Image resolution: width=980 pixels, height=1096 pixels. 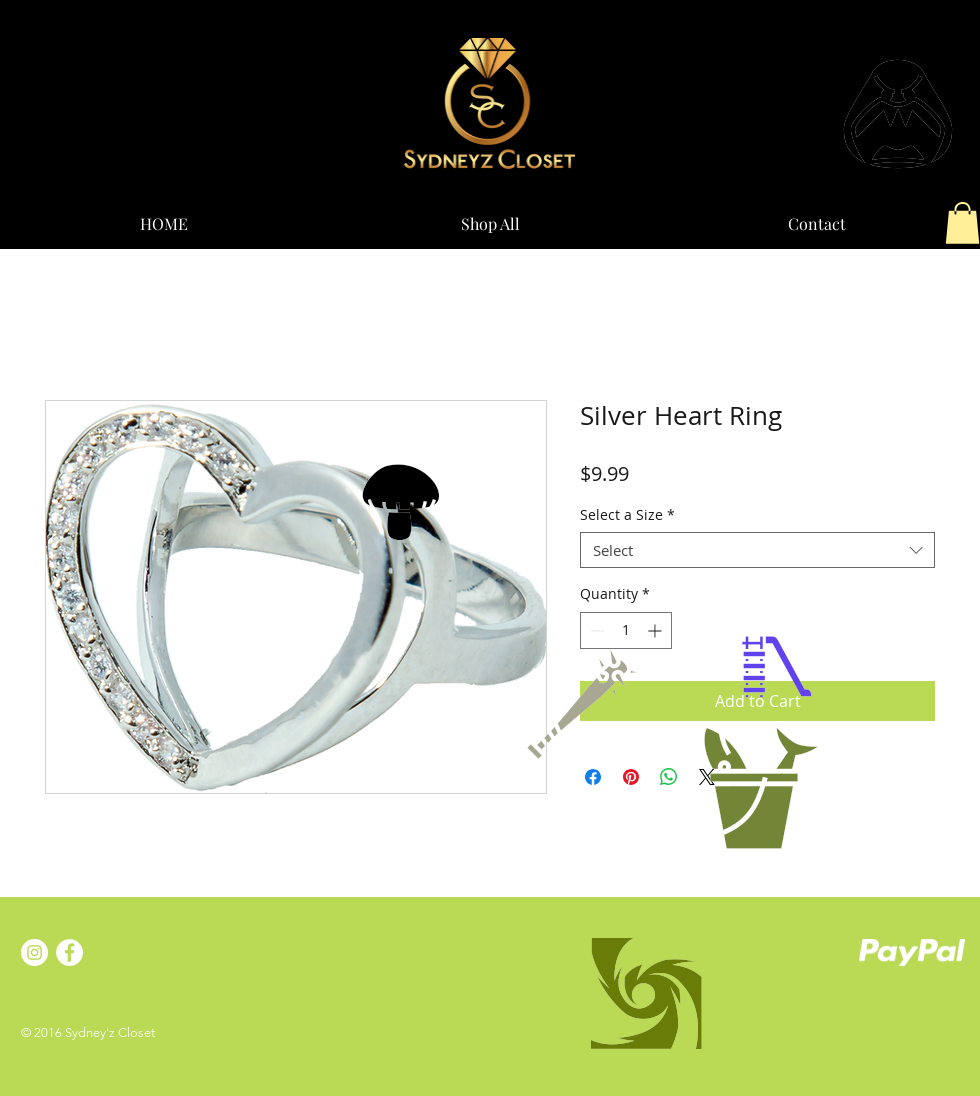 What do you see at coordinates (582, 704) in the screenshot?
I see `select spiked bat as your weapon` at bounding box center [582, 704].